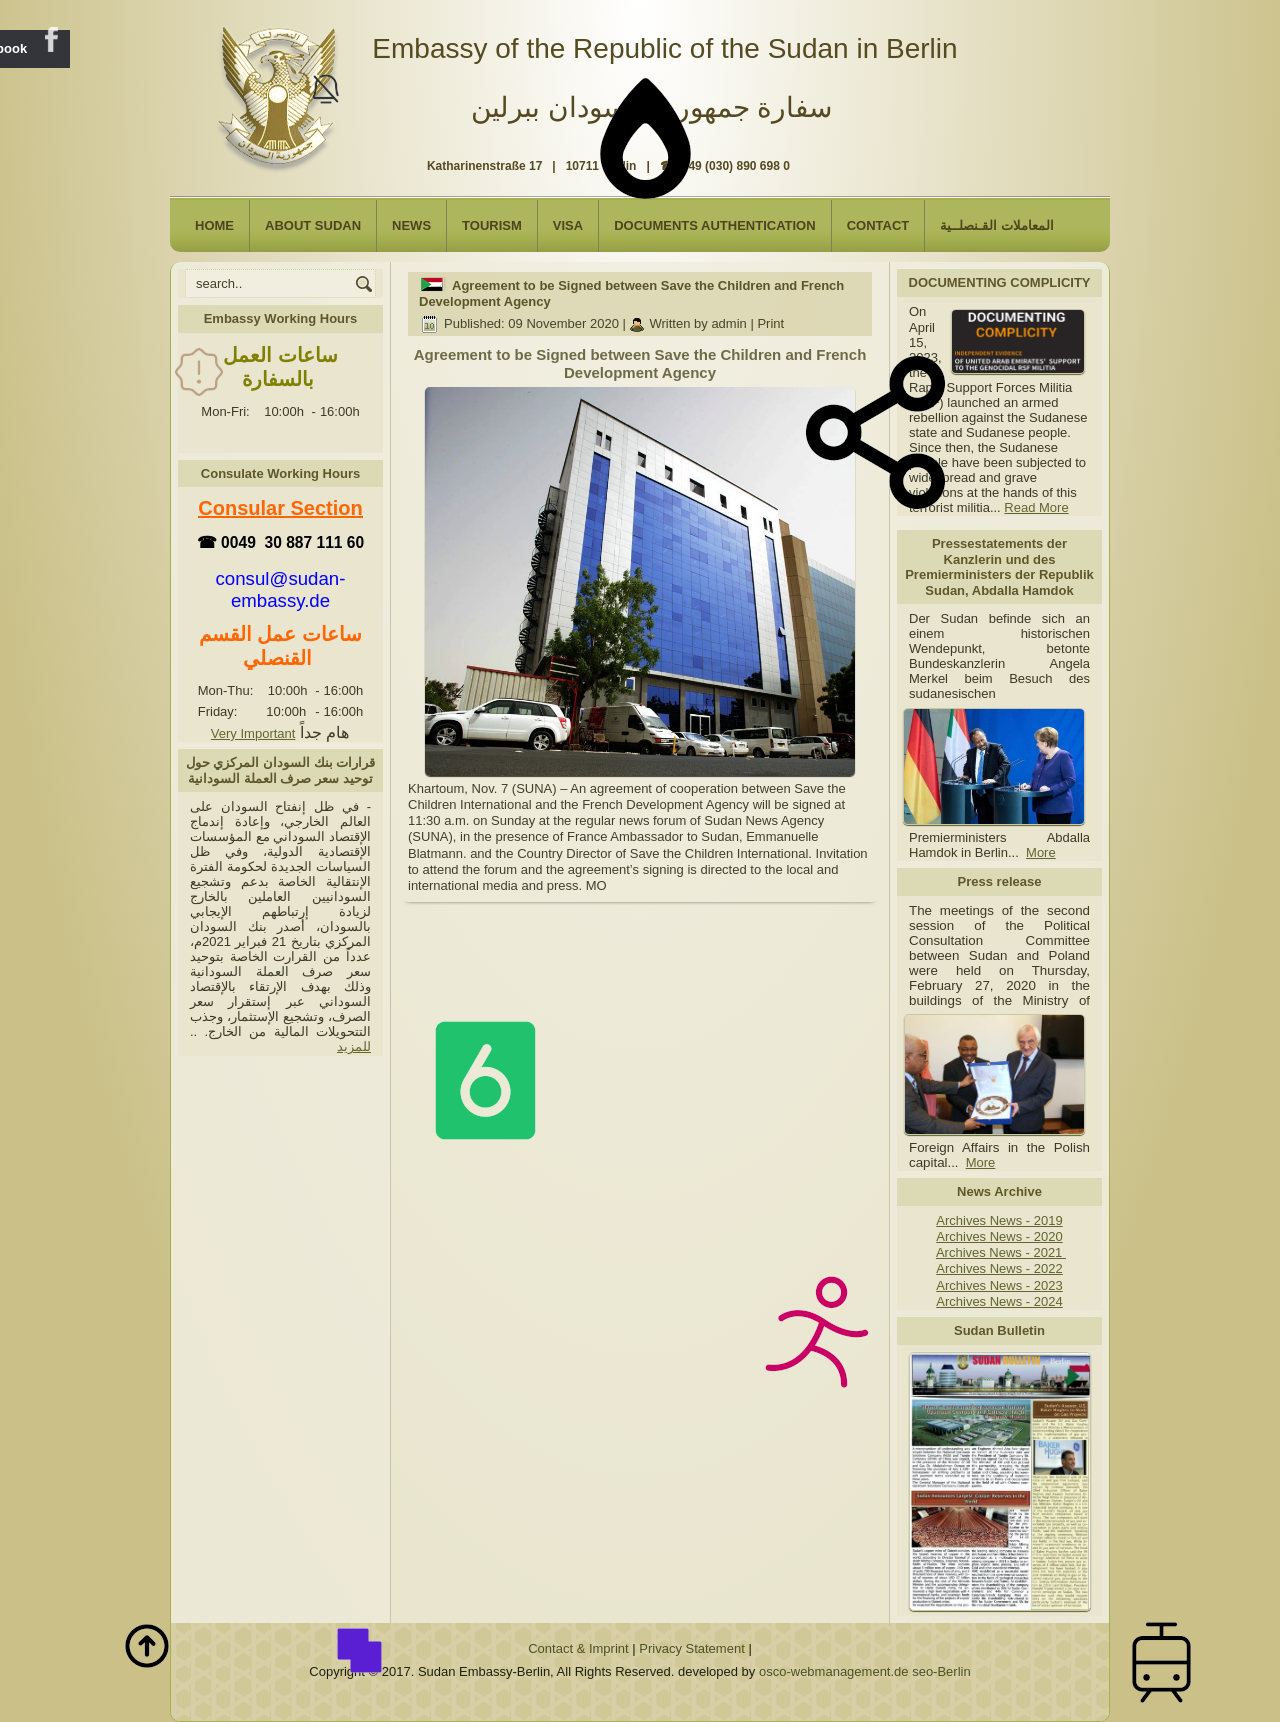 This screenshot has height=1722, width=1280. Describe the element at coordinates (199, 372) in the screenshot. I see `indicates a warning or alert requiring attention` at that location.